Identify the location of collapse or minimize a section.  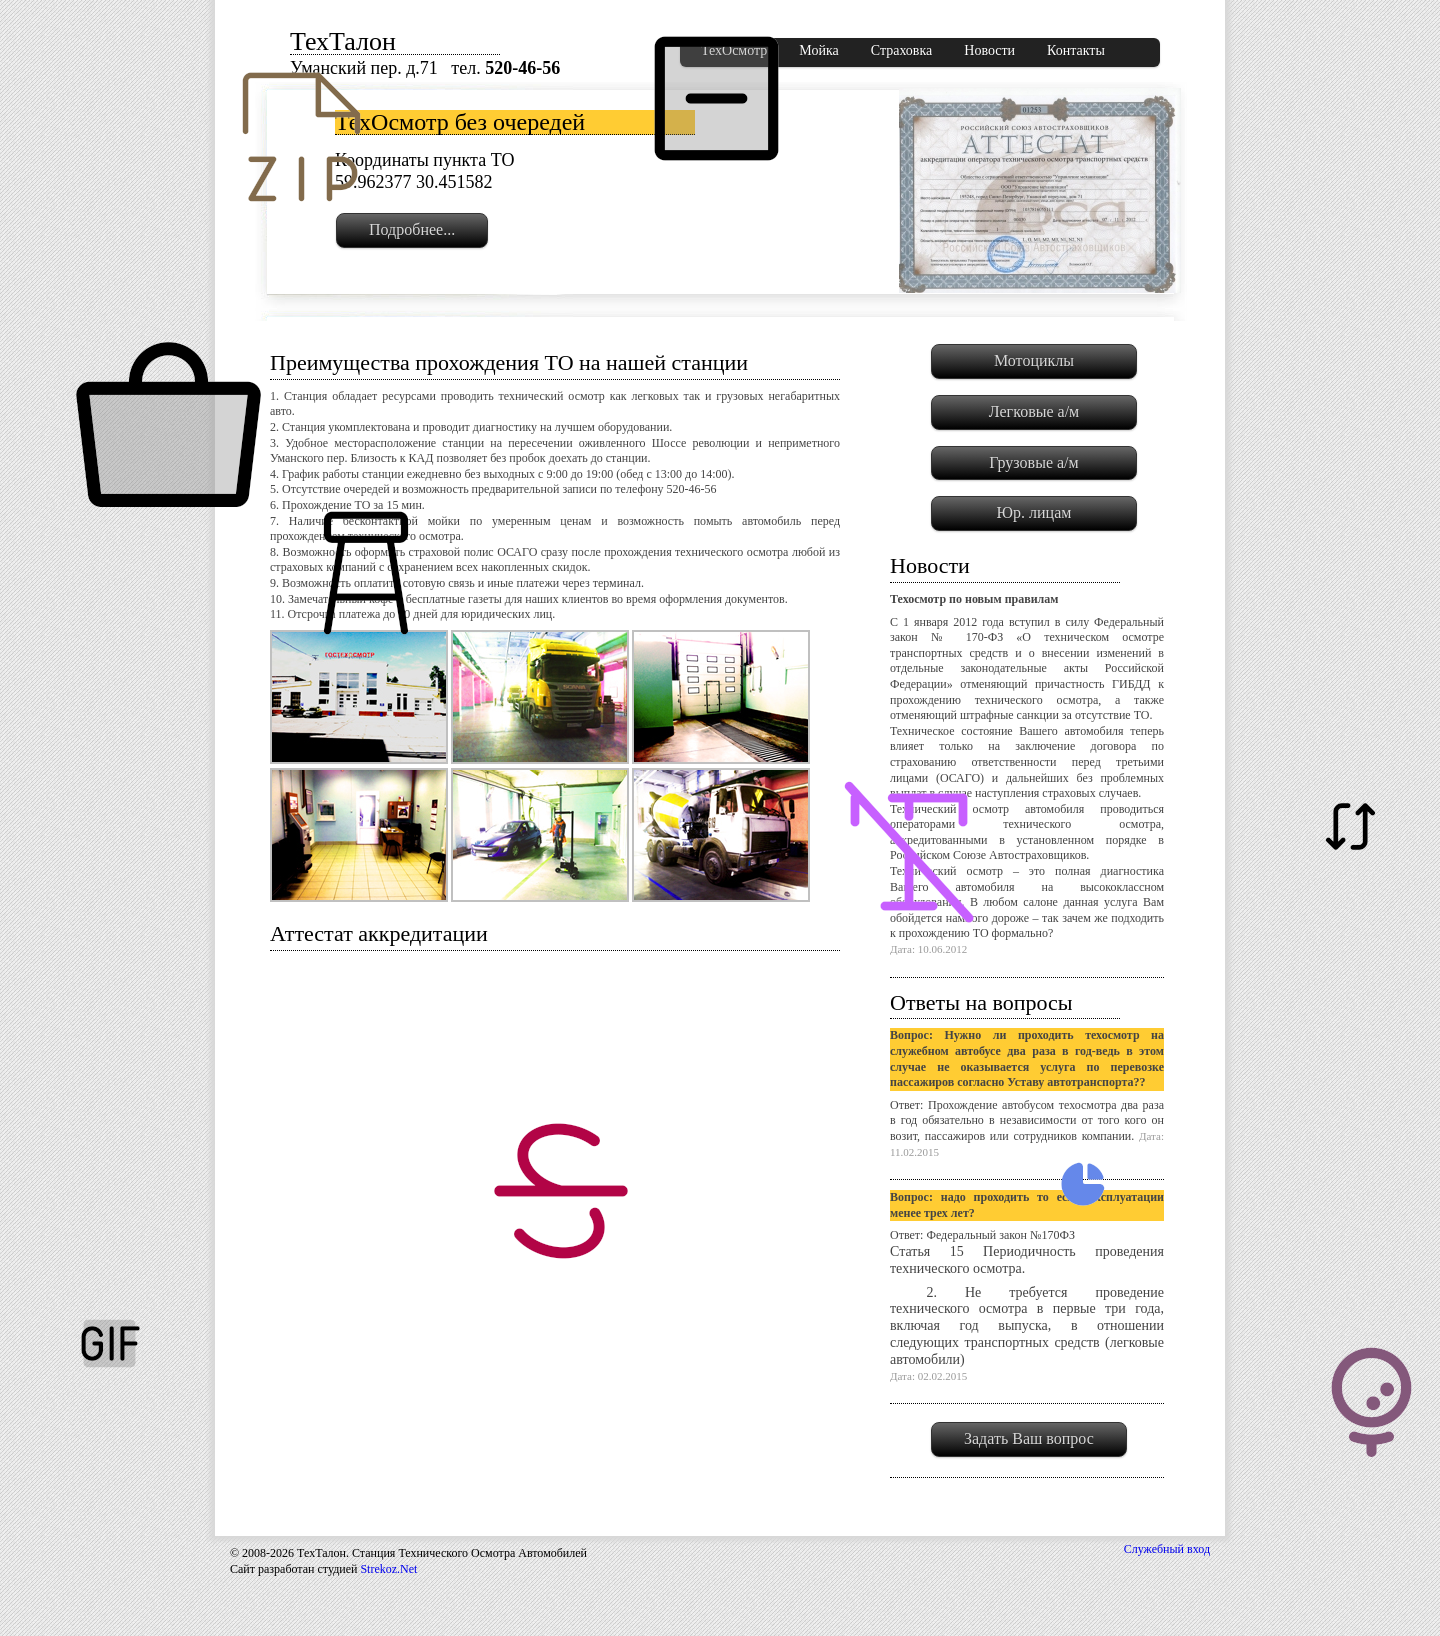
(716, 98).